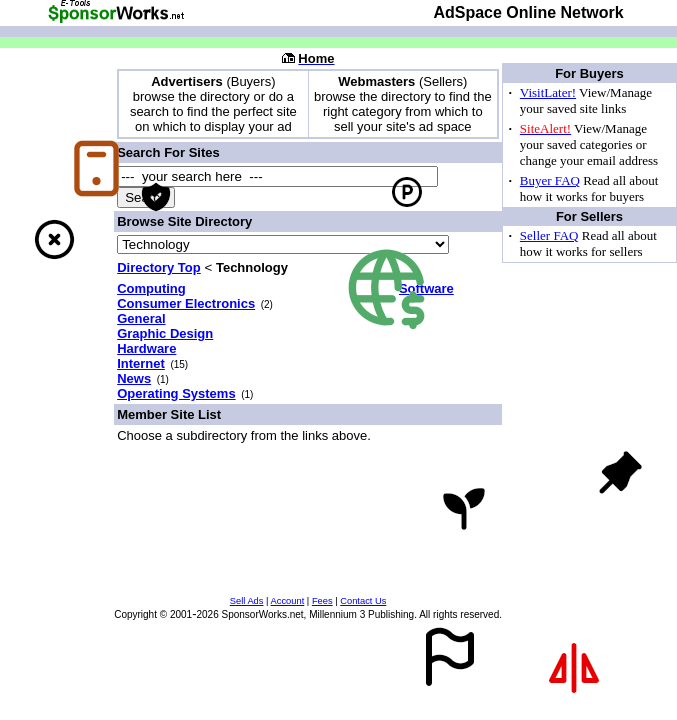 This screenshot has height=720, width=677. Describe the element at coordinates (574, 668) in the screenshot. I see `flip image or content vertically` at that location.